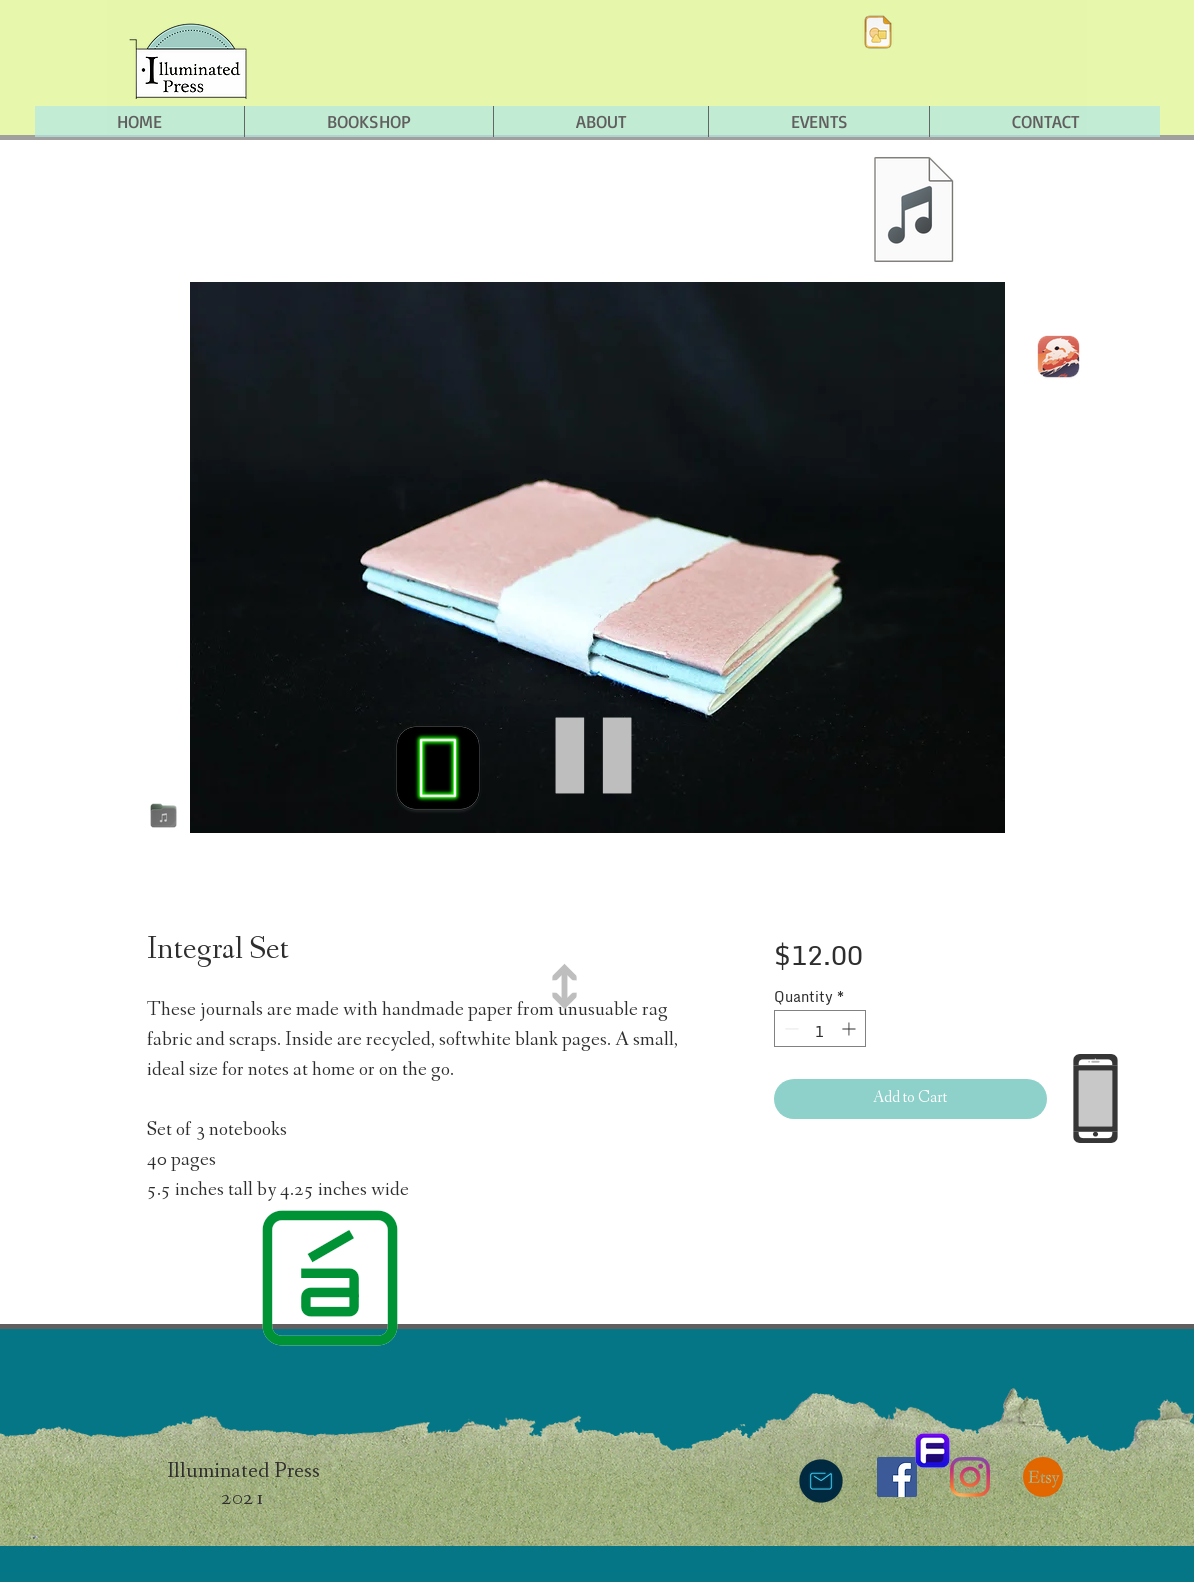 The image size is (1194, 1582). What do you see at coordinates (438, 768) in the screenshot?
I see `launch portal reloaded game` at bounding box center [438, 768].